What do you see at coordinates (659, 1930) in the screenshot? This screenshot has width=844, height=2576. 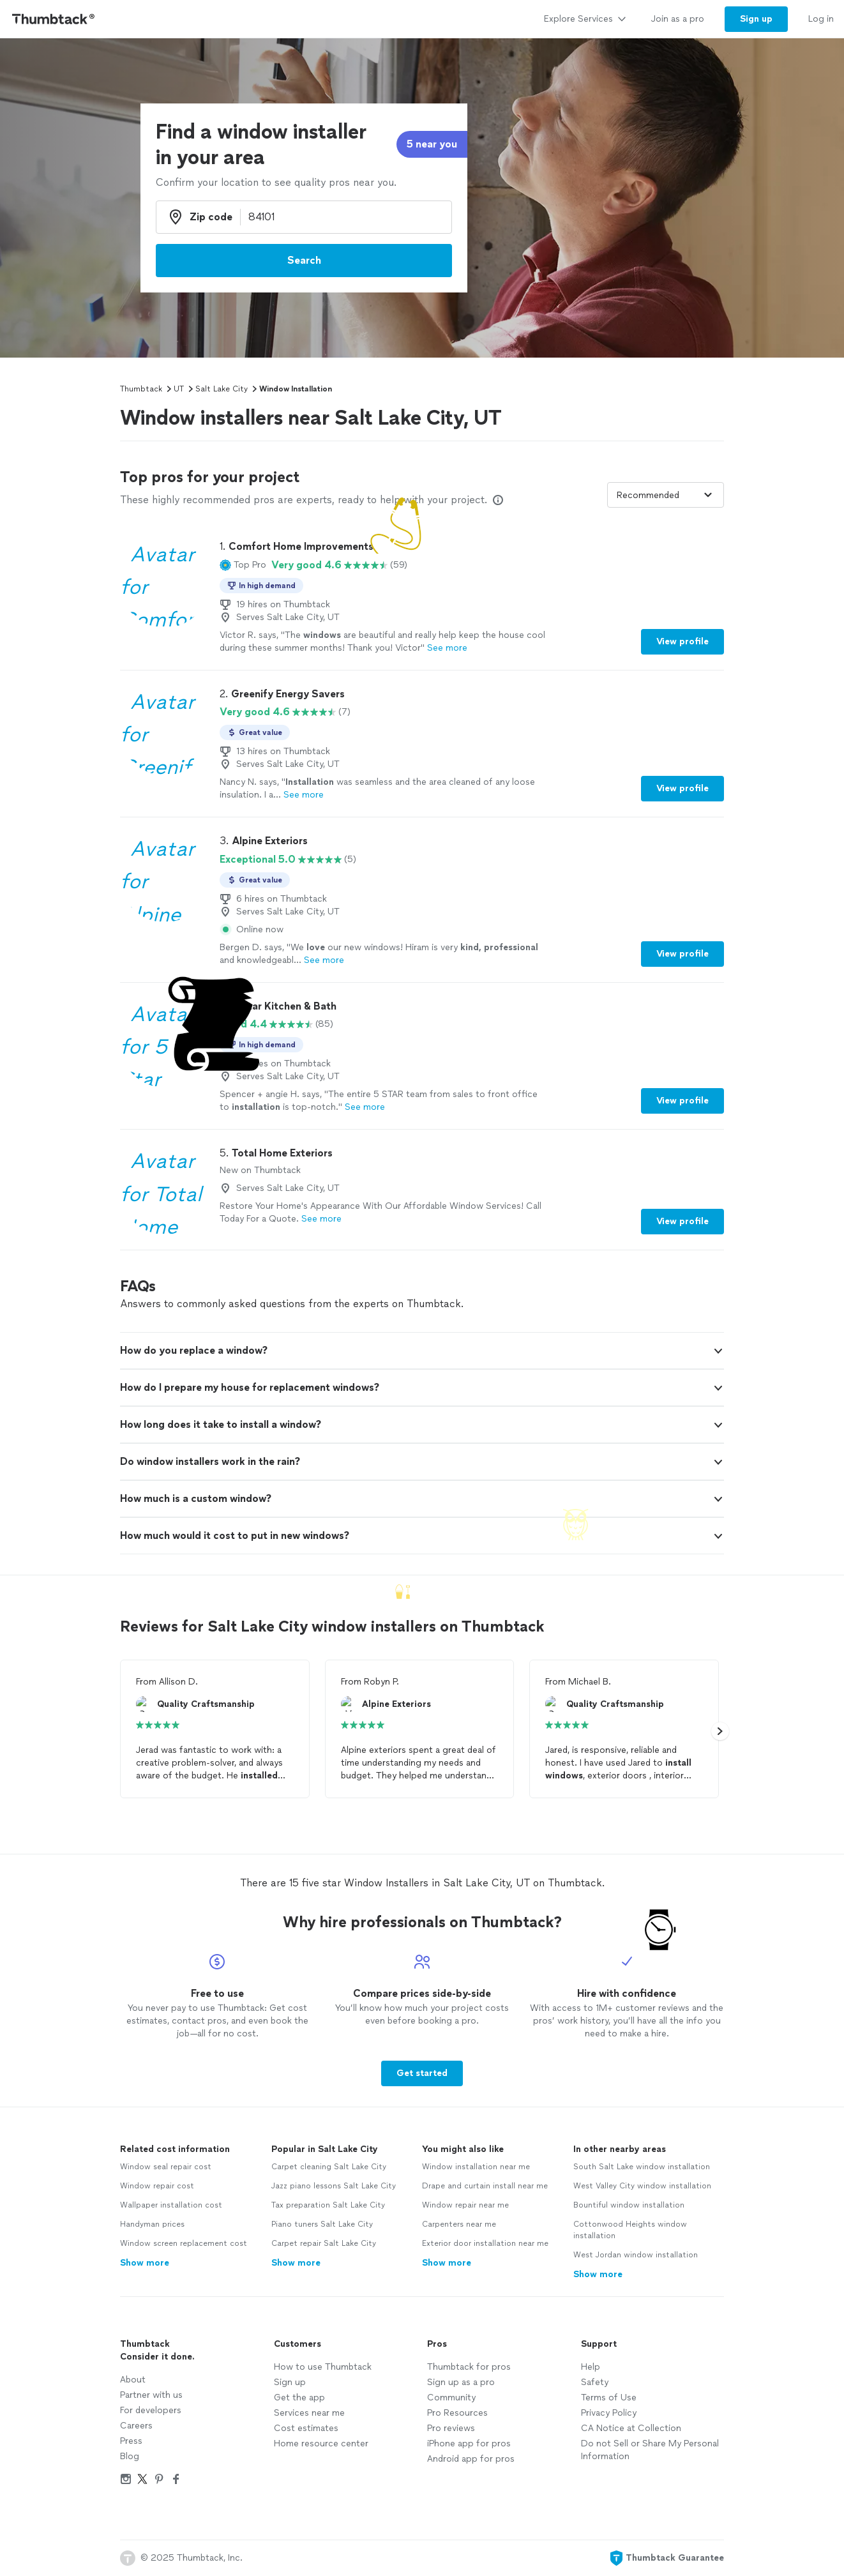 I see `view current time or clock settings` at bounding box center [659, 1930].